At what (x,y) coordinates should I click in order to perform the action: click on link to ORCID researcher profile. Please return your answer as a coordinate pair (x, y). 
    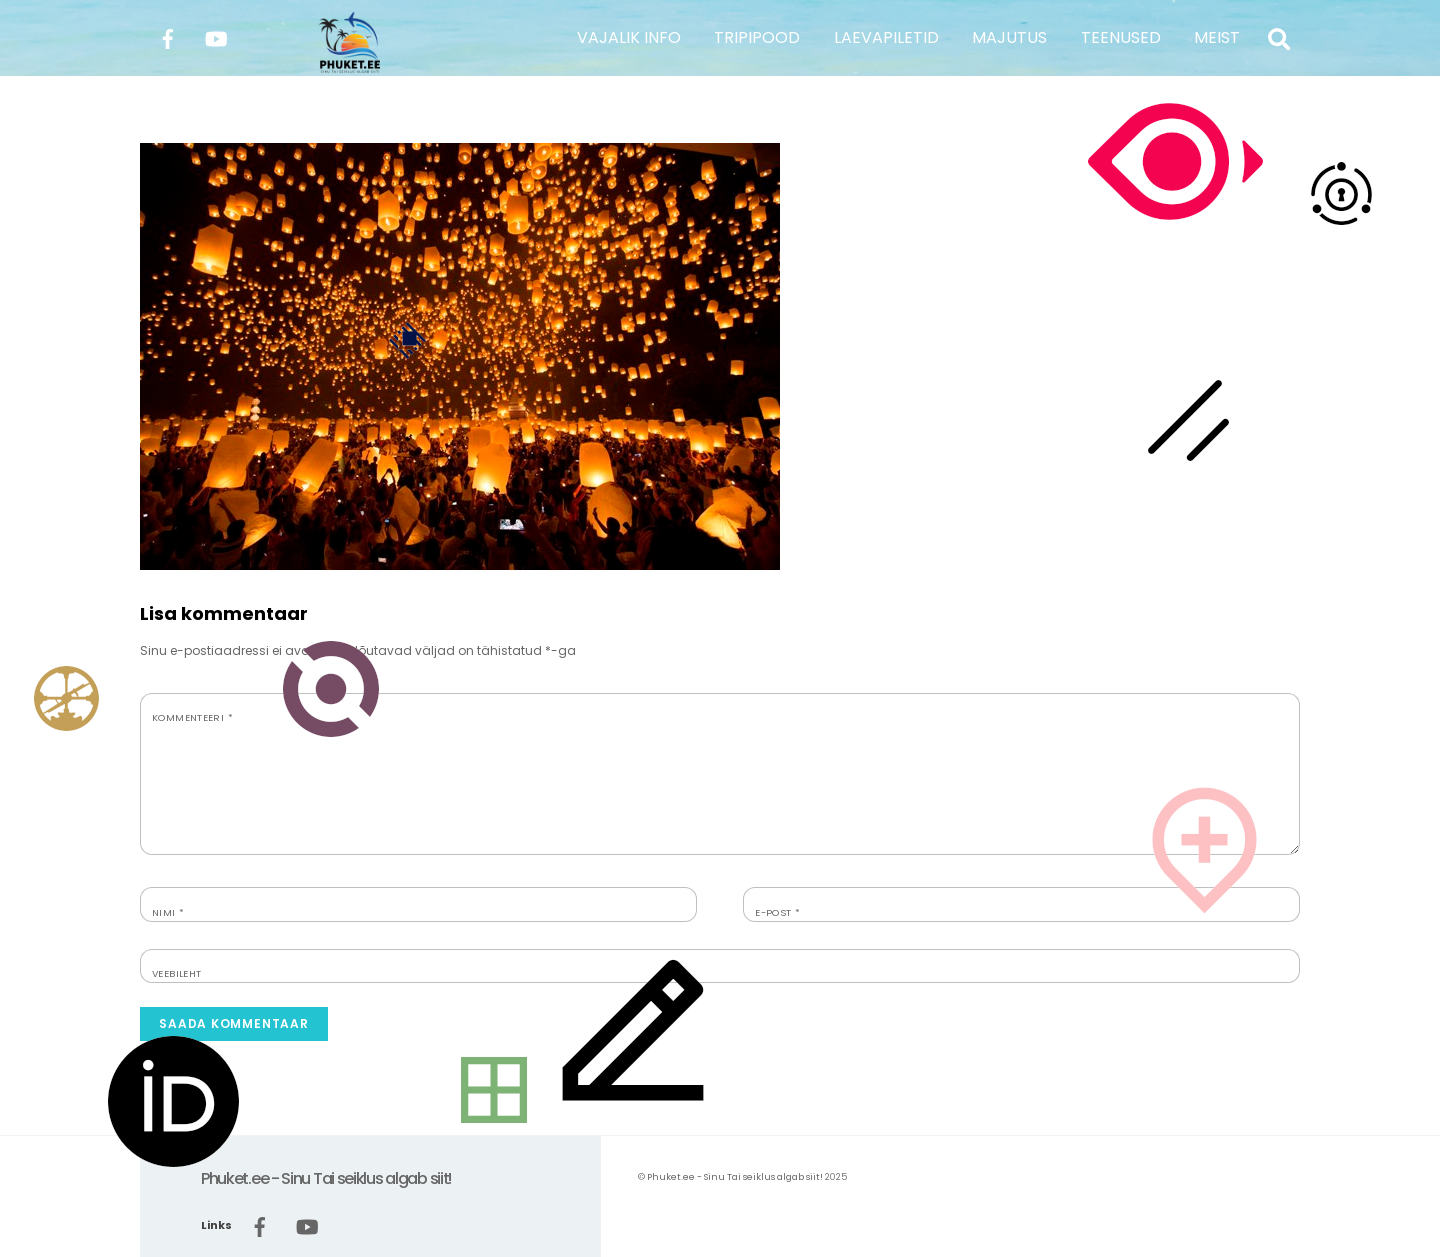
    Looking at the image, I should click on (173, 1101).